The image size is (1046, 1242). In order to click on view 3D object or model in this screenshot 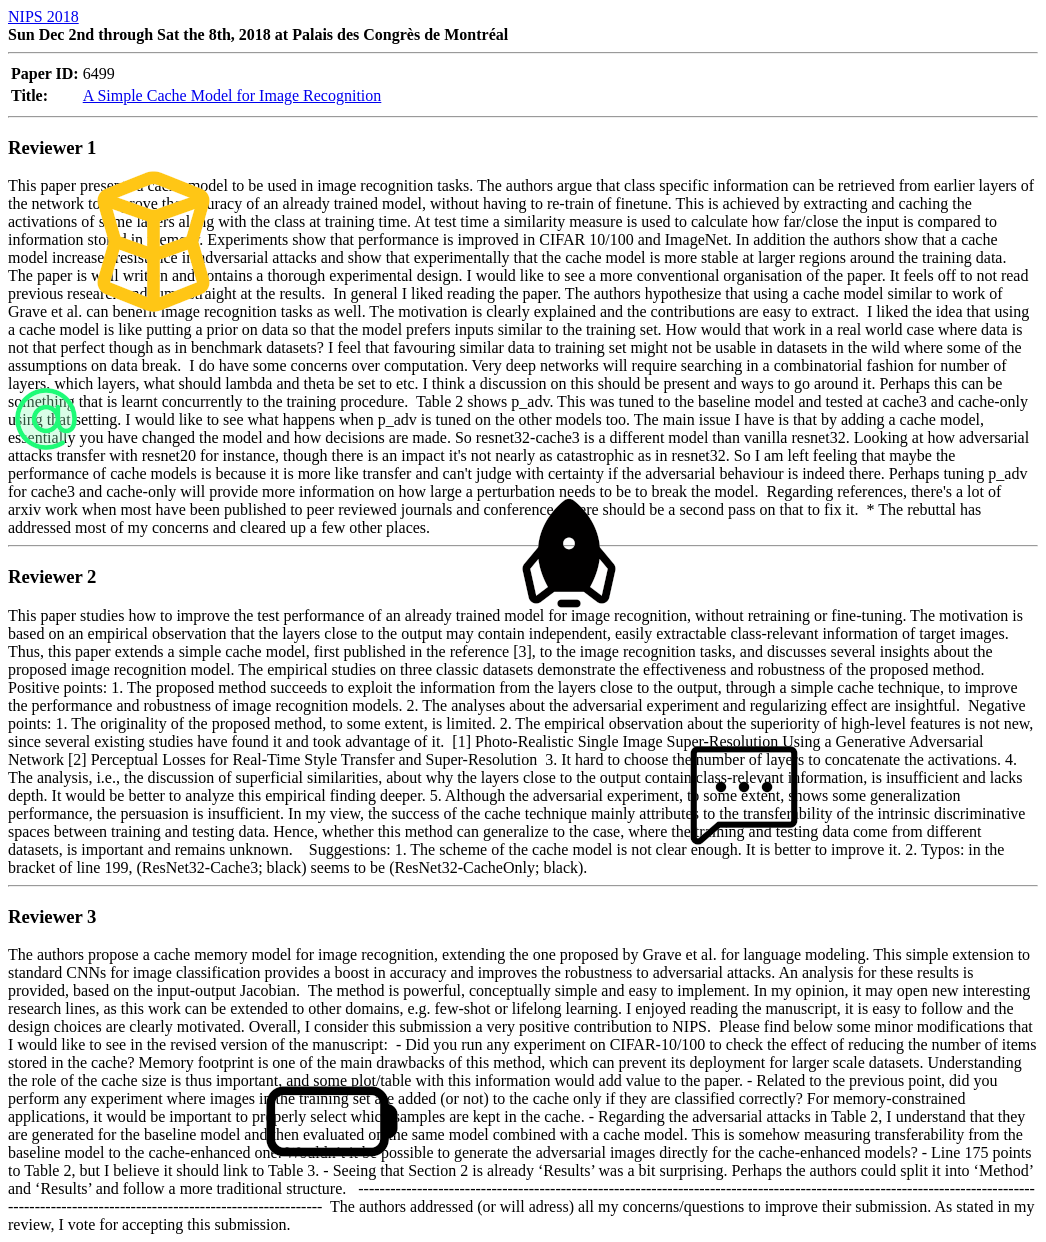, I will do `click(153, 241)`.